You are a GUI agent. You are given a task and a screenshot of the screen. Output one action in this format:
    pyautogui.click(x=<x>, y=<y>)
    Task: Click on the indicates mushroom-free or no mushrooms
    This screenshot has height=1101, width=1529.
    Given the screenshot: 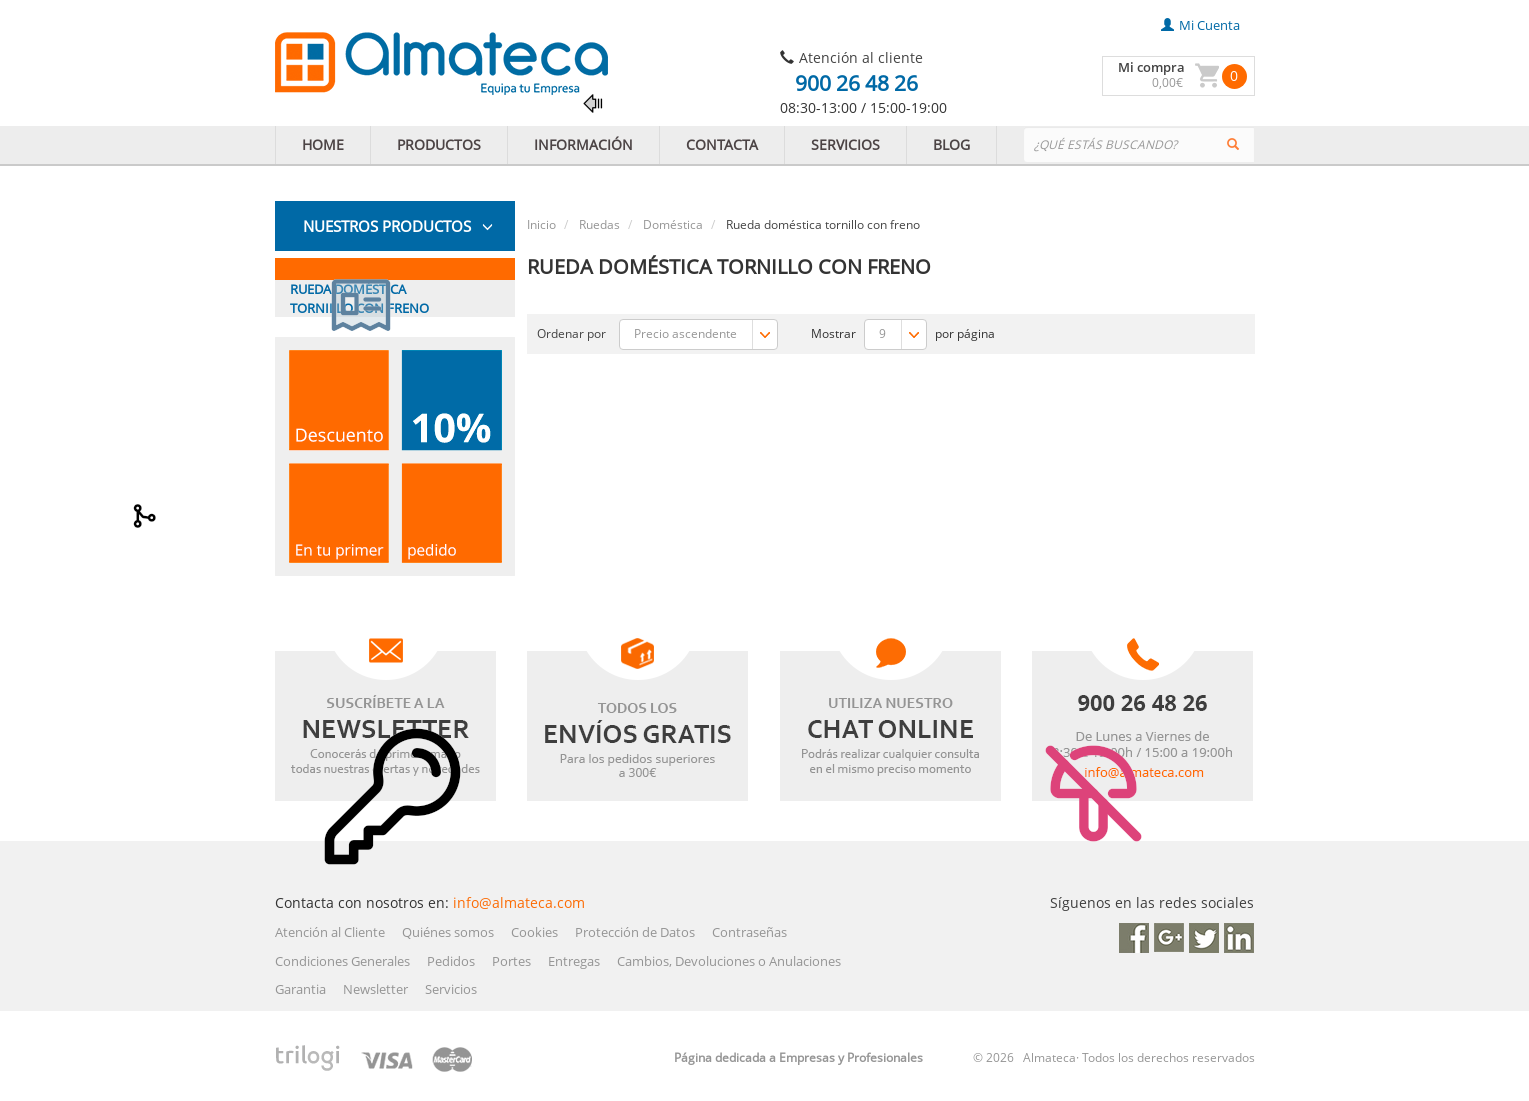 What is the action you would take?
    pyautogui.click(x=1093, y=793)
    